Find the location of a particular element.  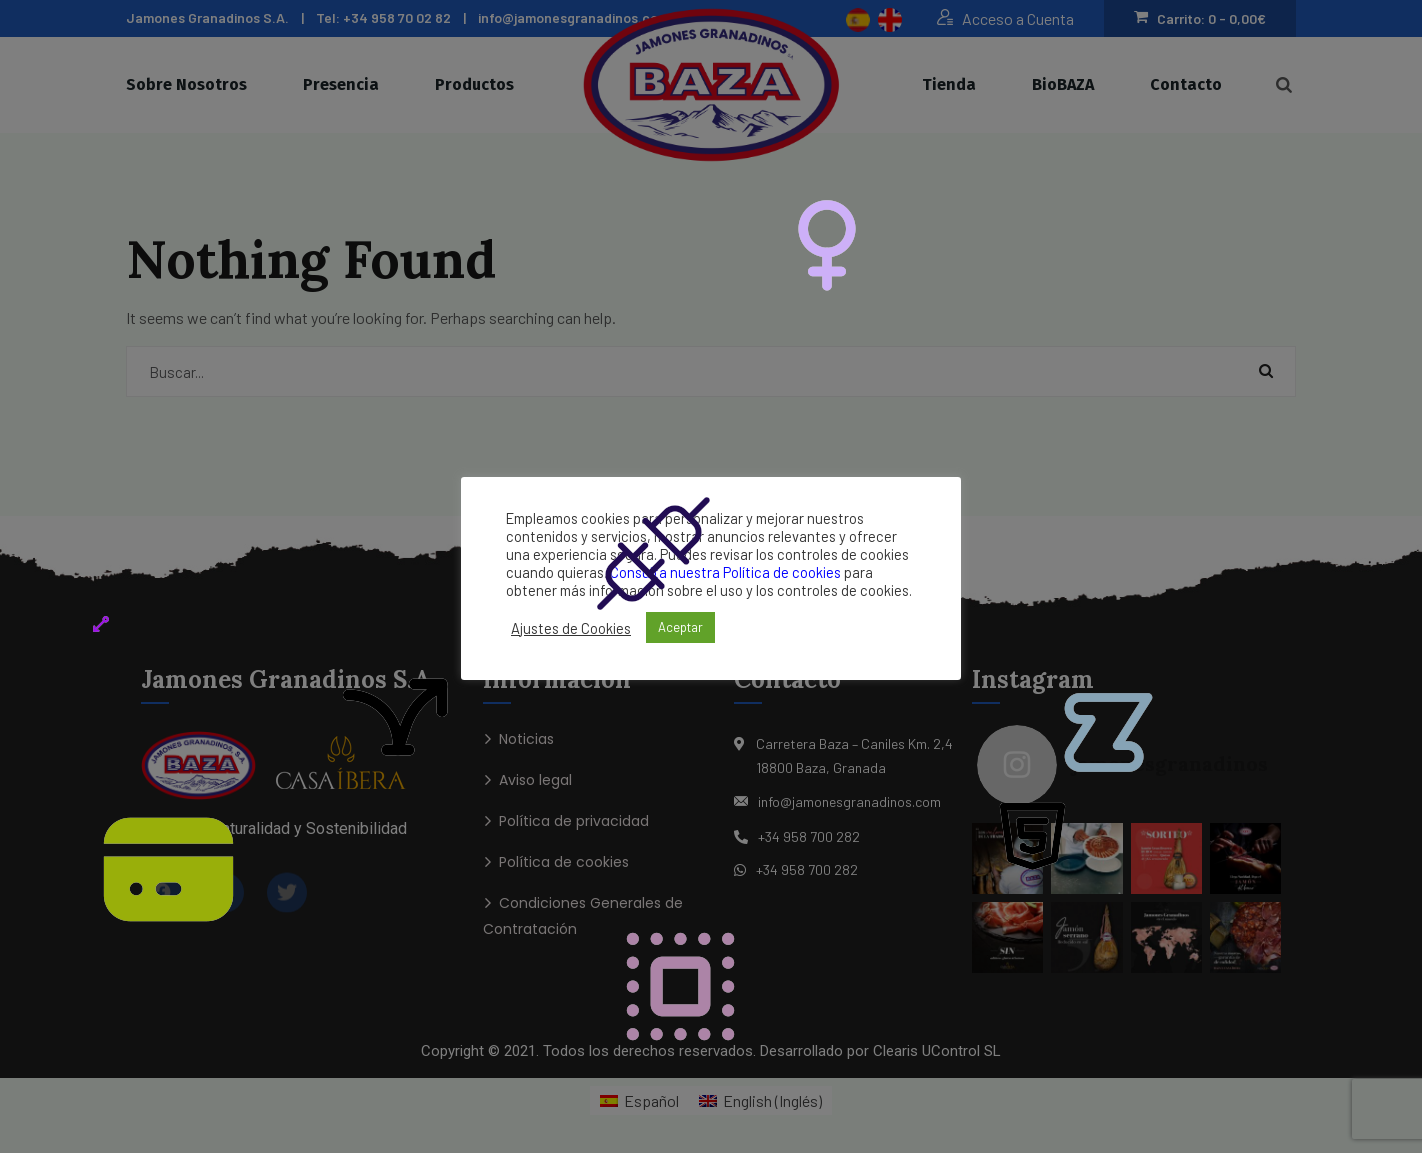

select all items in the current view is located at coordinates (680, 986).